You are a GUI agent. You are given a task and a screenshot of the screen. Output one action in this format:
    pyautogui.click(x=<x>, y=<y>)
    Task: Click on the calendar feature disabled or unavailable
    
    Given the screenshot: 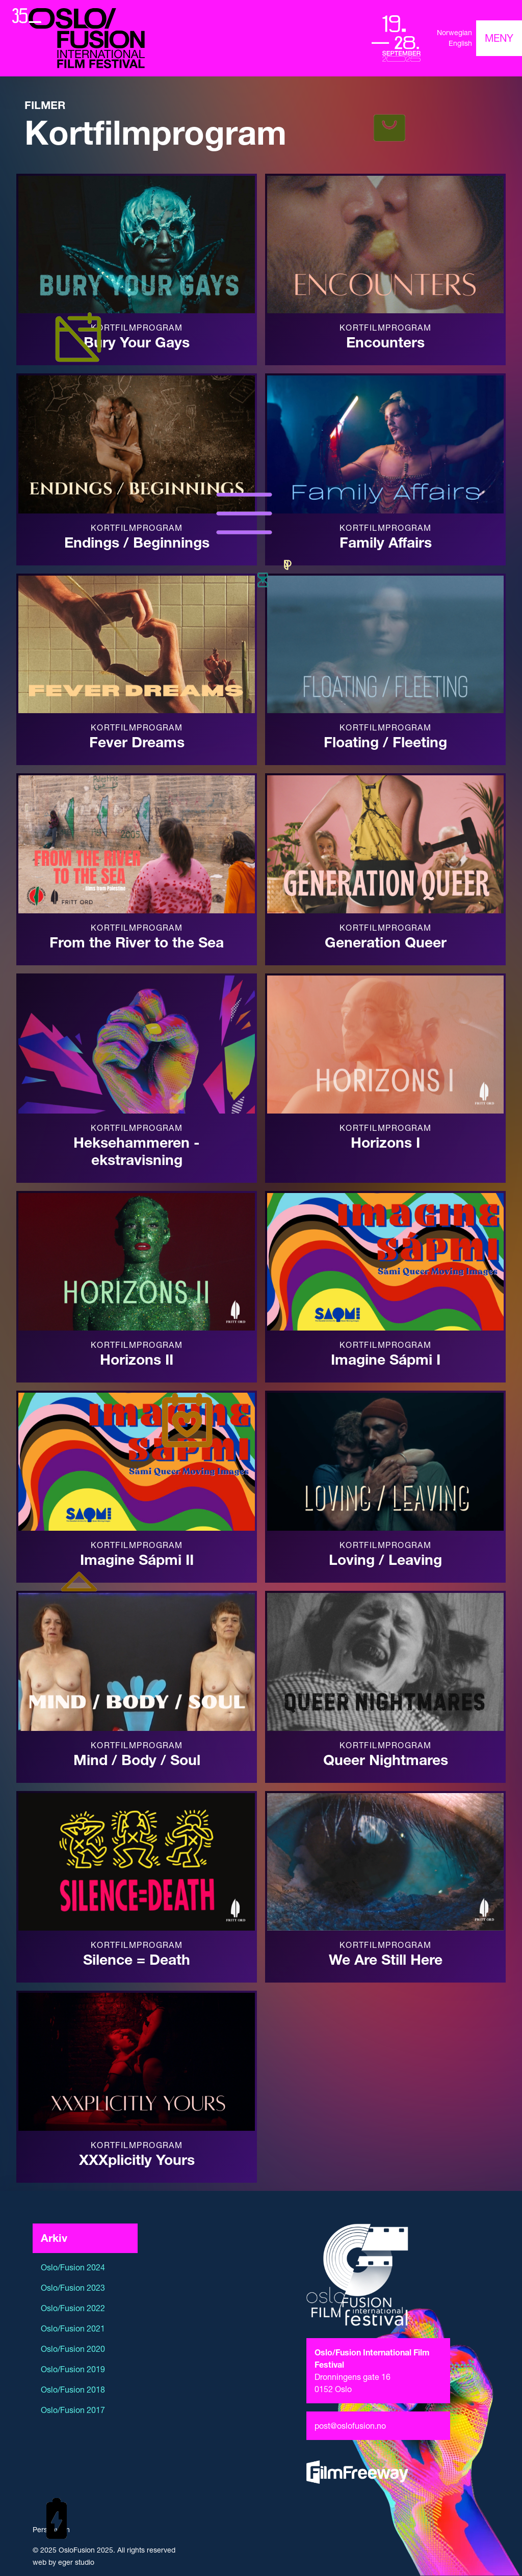 What is the action you would take?
    pyautogui.click(x=78, y=339)
    